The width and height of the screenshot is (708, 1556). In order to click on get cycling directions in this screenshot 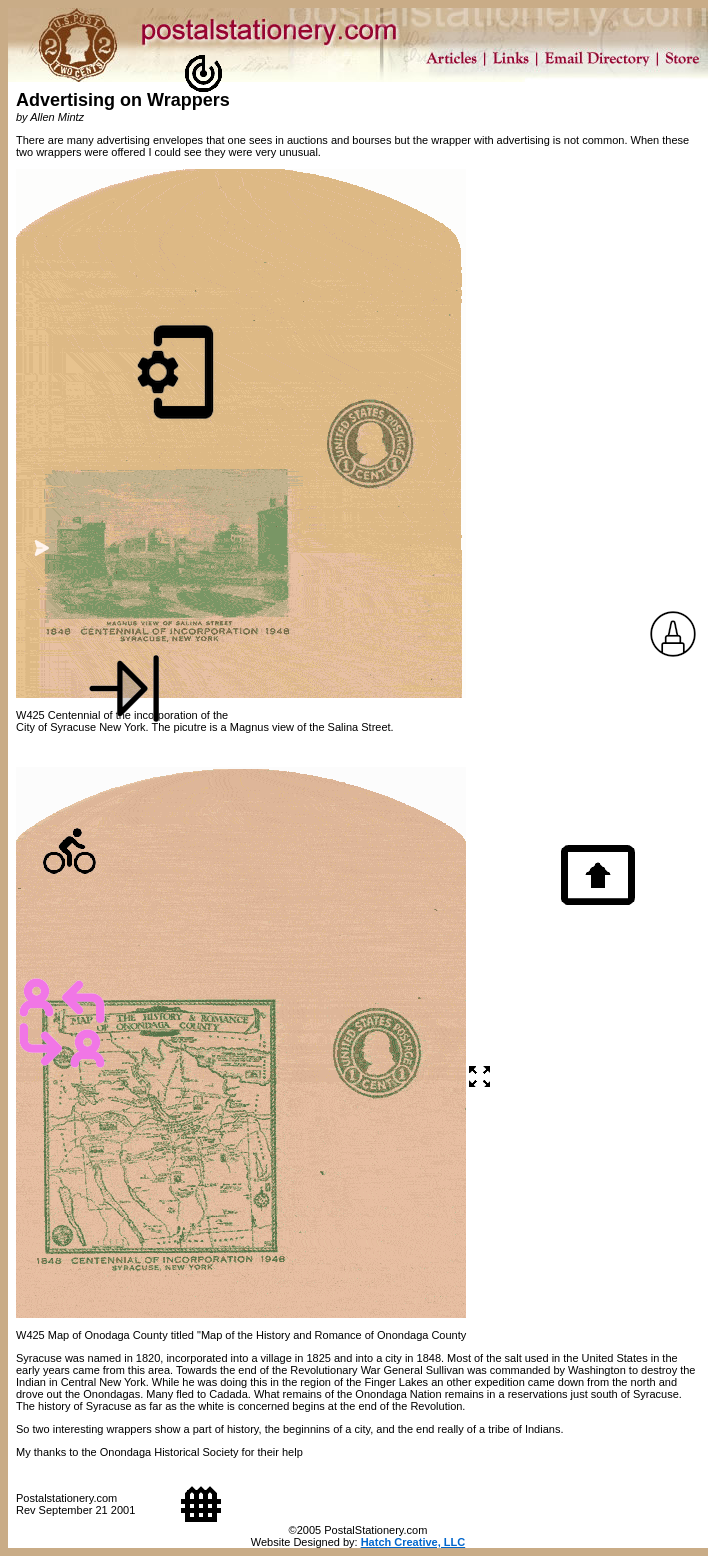, I will do `click(69, 851)`.